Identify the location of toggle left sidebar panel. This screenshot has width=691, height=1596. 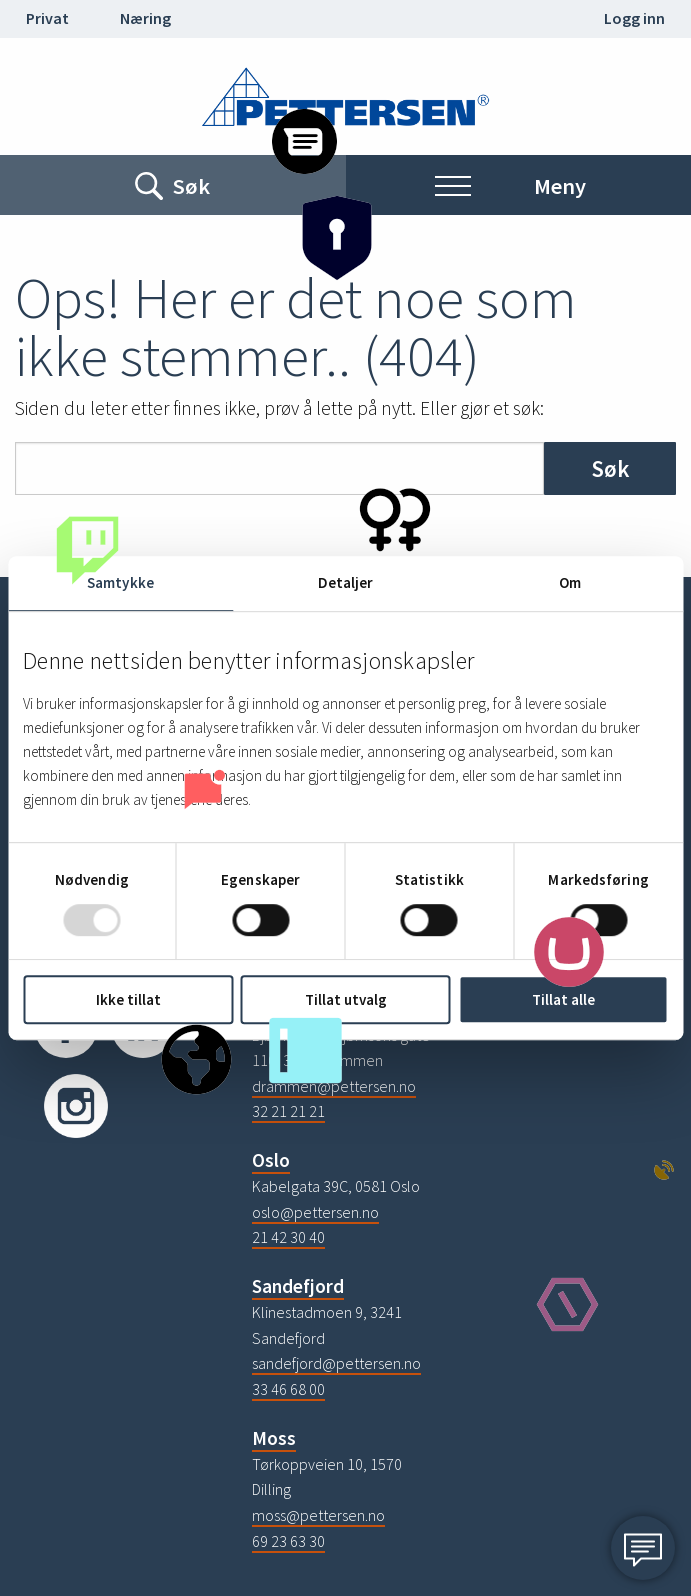
(305, 1050).